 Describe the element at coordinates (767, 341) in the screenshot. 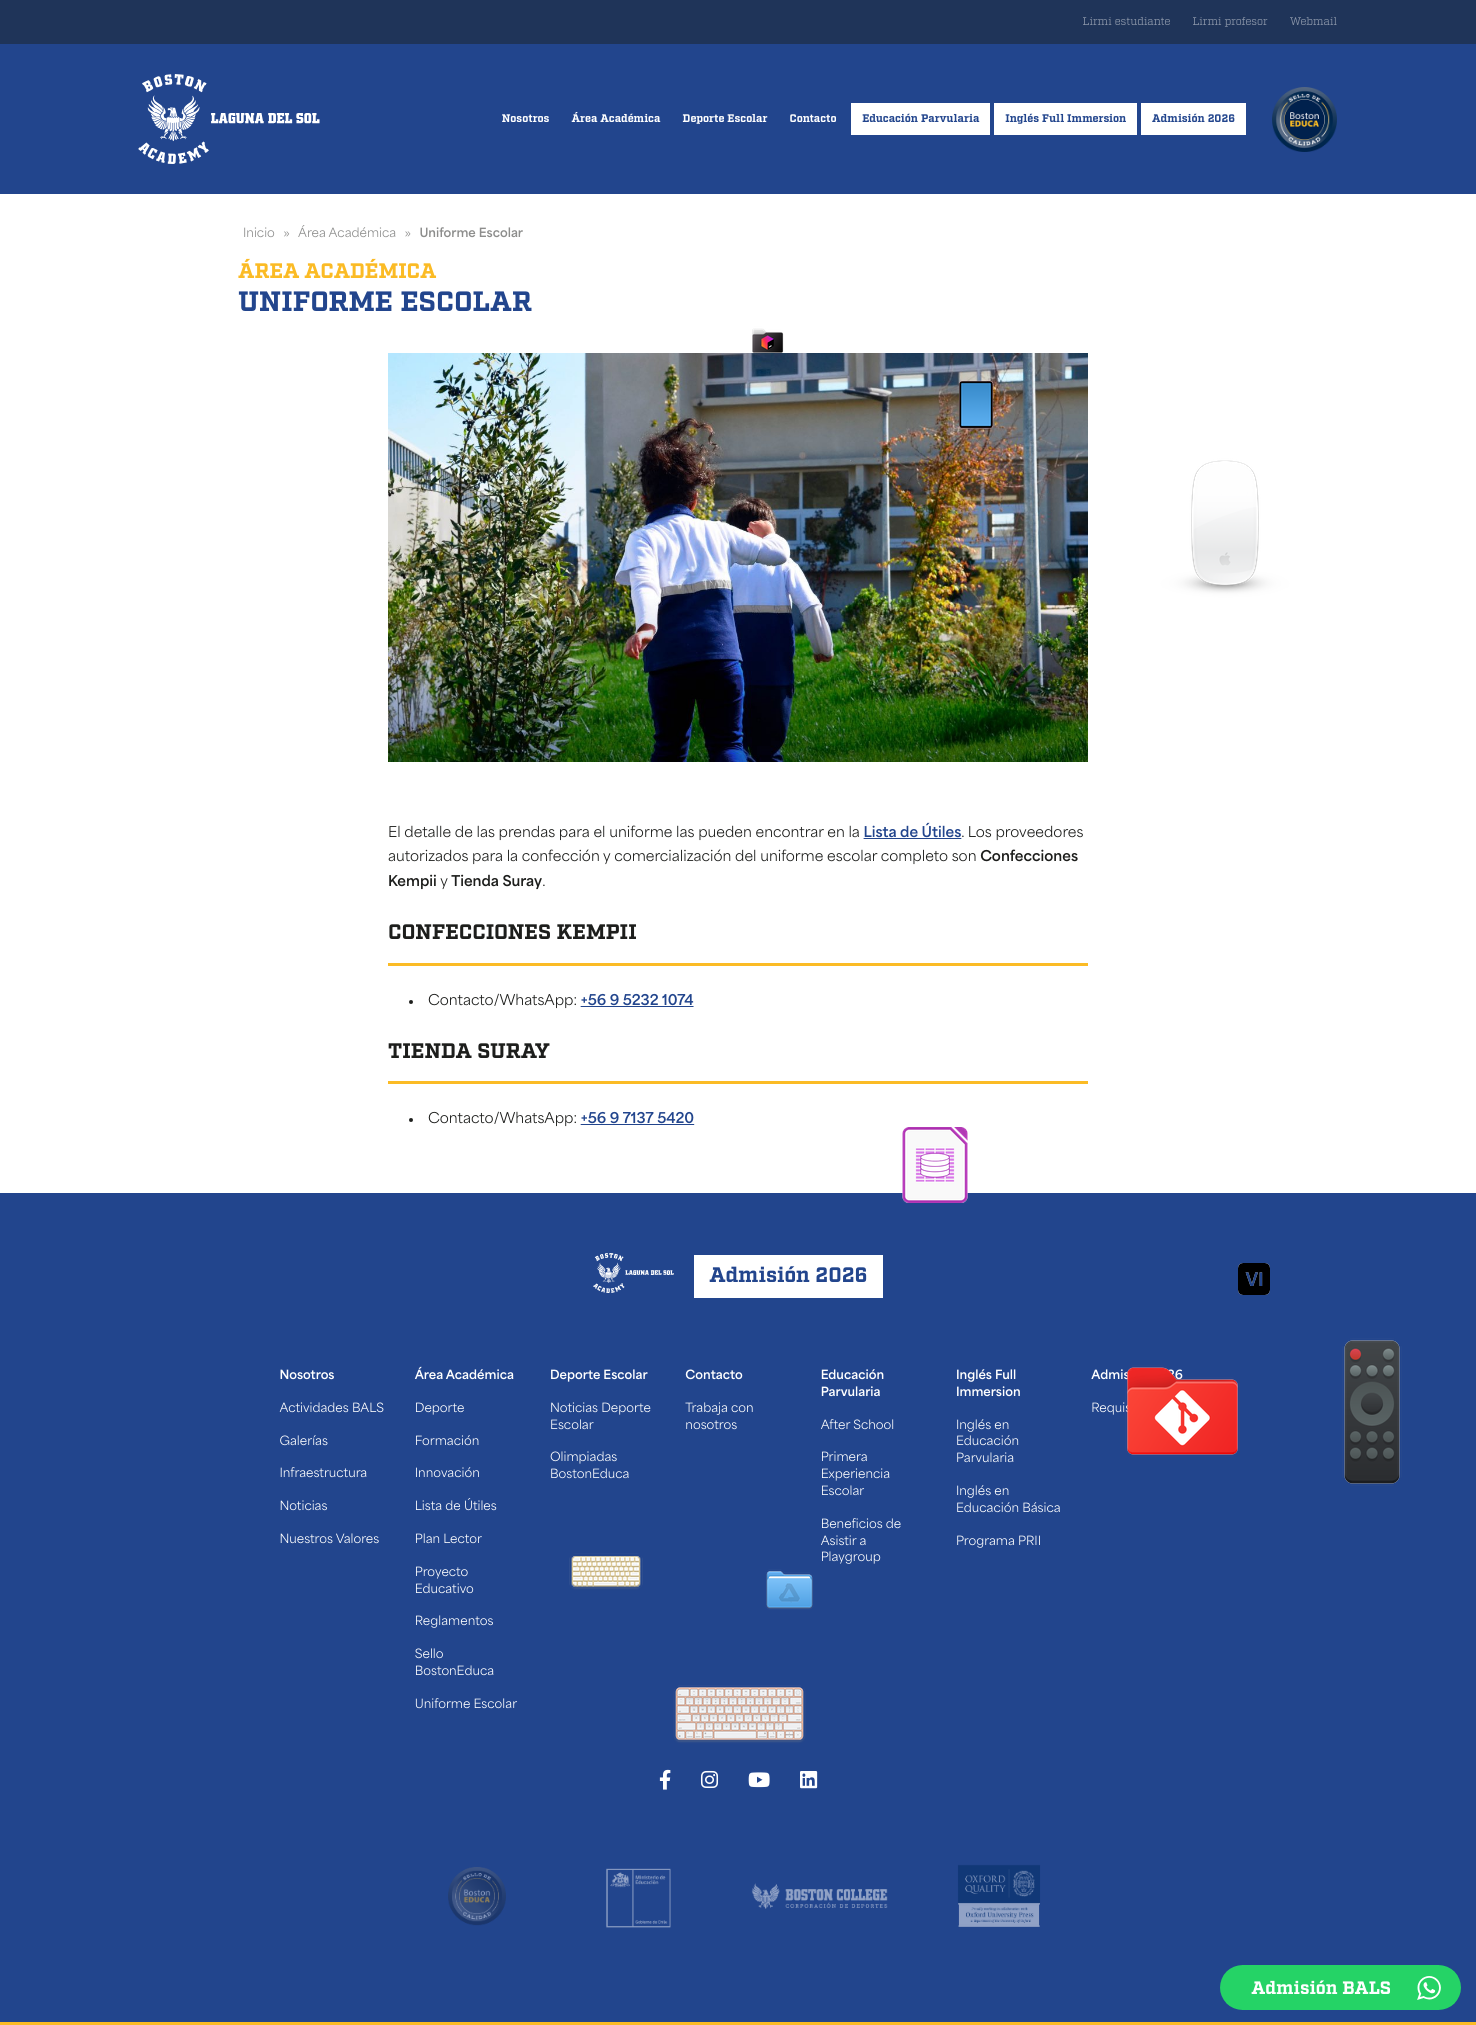

I see `open folder containing JetBrains Toolbox projects` at that location.